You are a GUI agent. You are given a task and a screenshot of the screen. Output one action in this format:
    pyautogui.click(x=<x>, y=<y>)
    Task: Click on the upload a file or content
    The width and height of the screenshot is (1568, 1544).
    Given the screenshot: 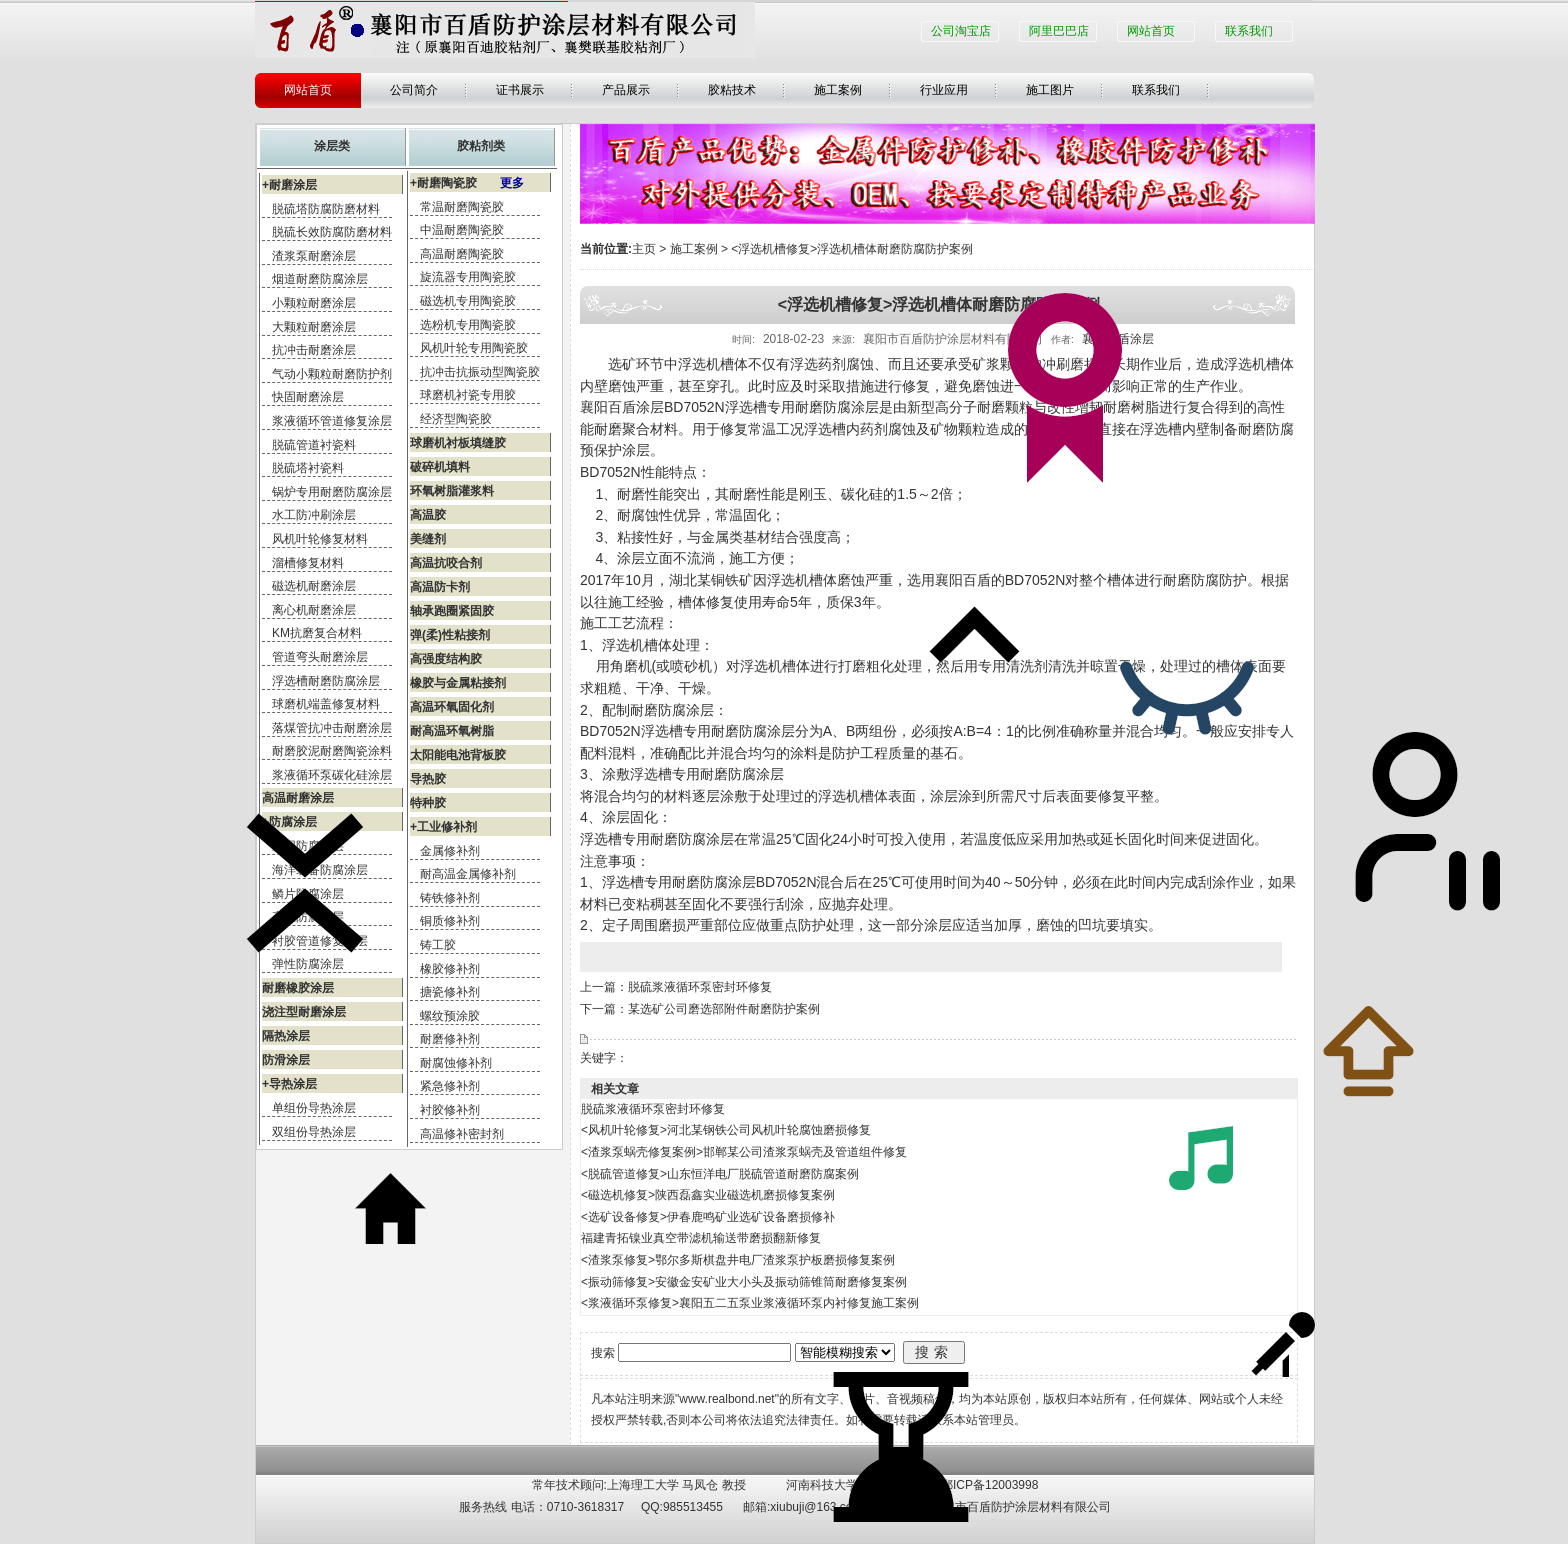 What is the action you would take?
    pyautogui.click(x=1368, y=1054)
    